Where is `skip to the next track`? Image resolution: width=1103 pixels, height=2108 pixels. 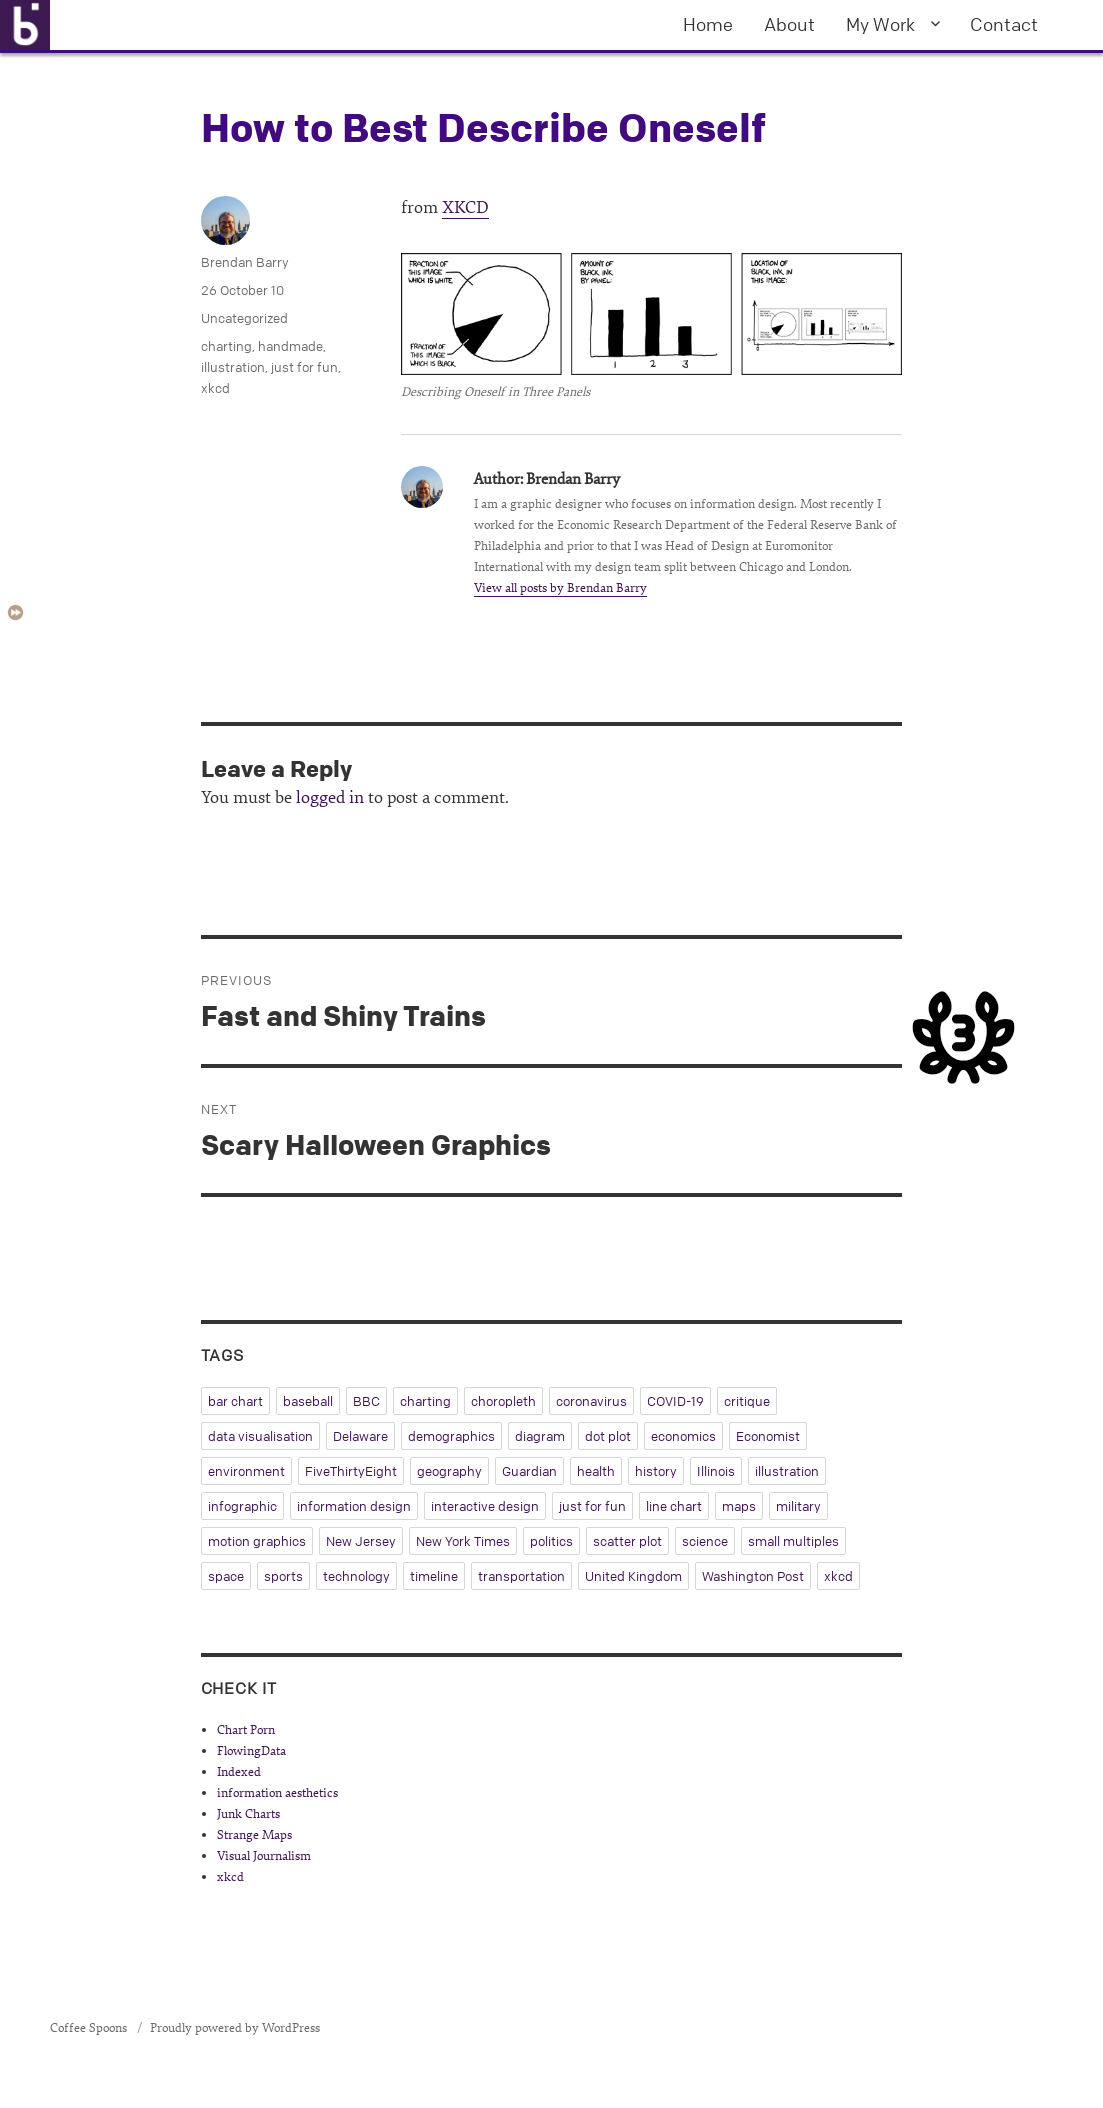 skip to the next track is located at coordinates (15, 612).